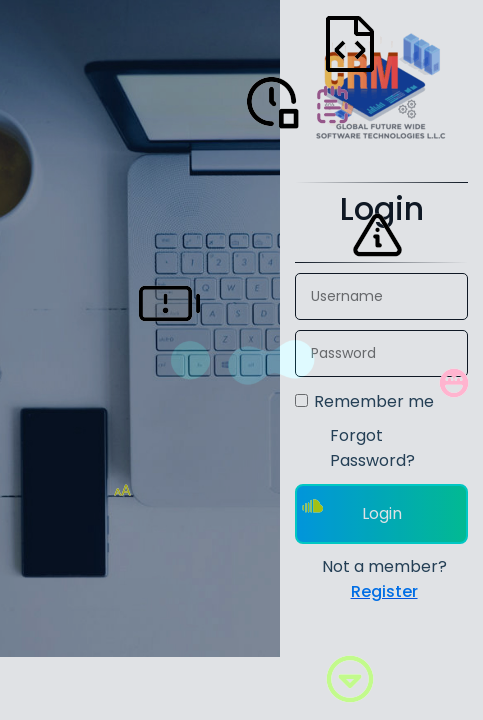  Describe the element at coordinates (168, 303) in the screenshot. I see `indicates low battery warning` at that location.